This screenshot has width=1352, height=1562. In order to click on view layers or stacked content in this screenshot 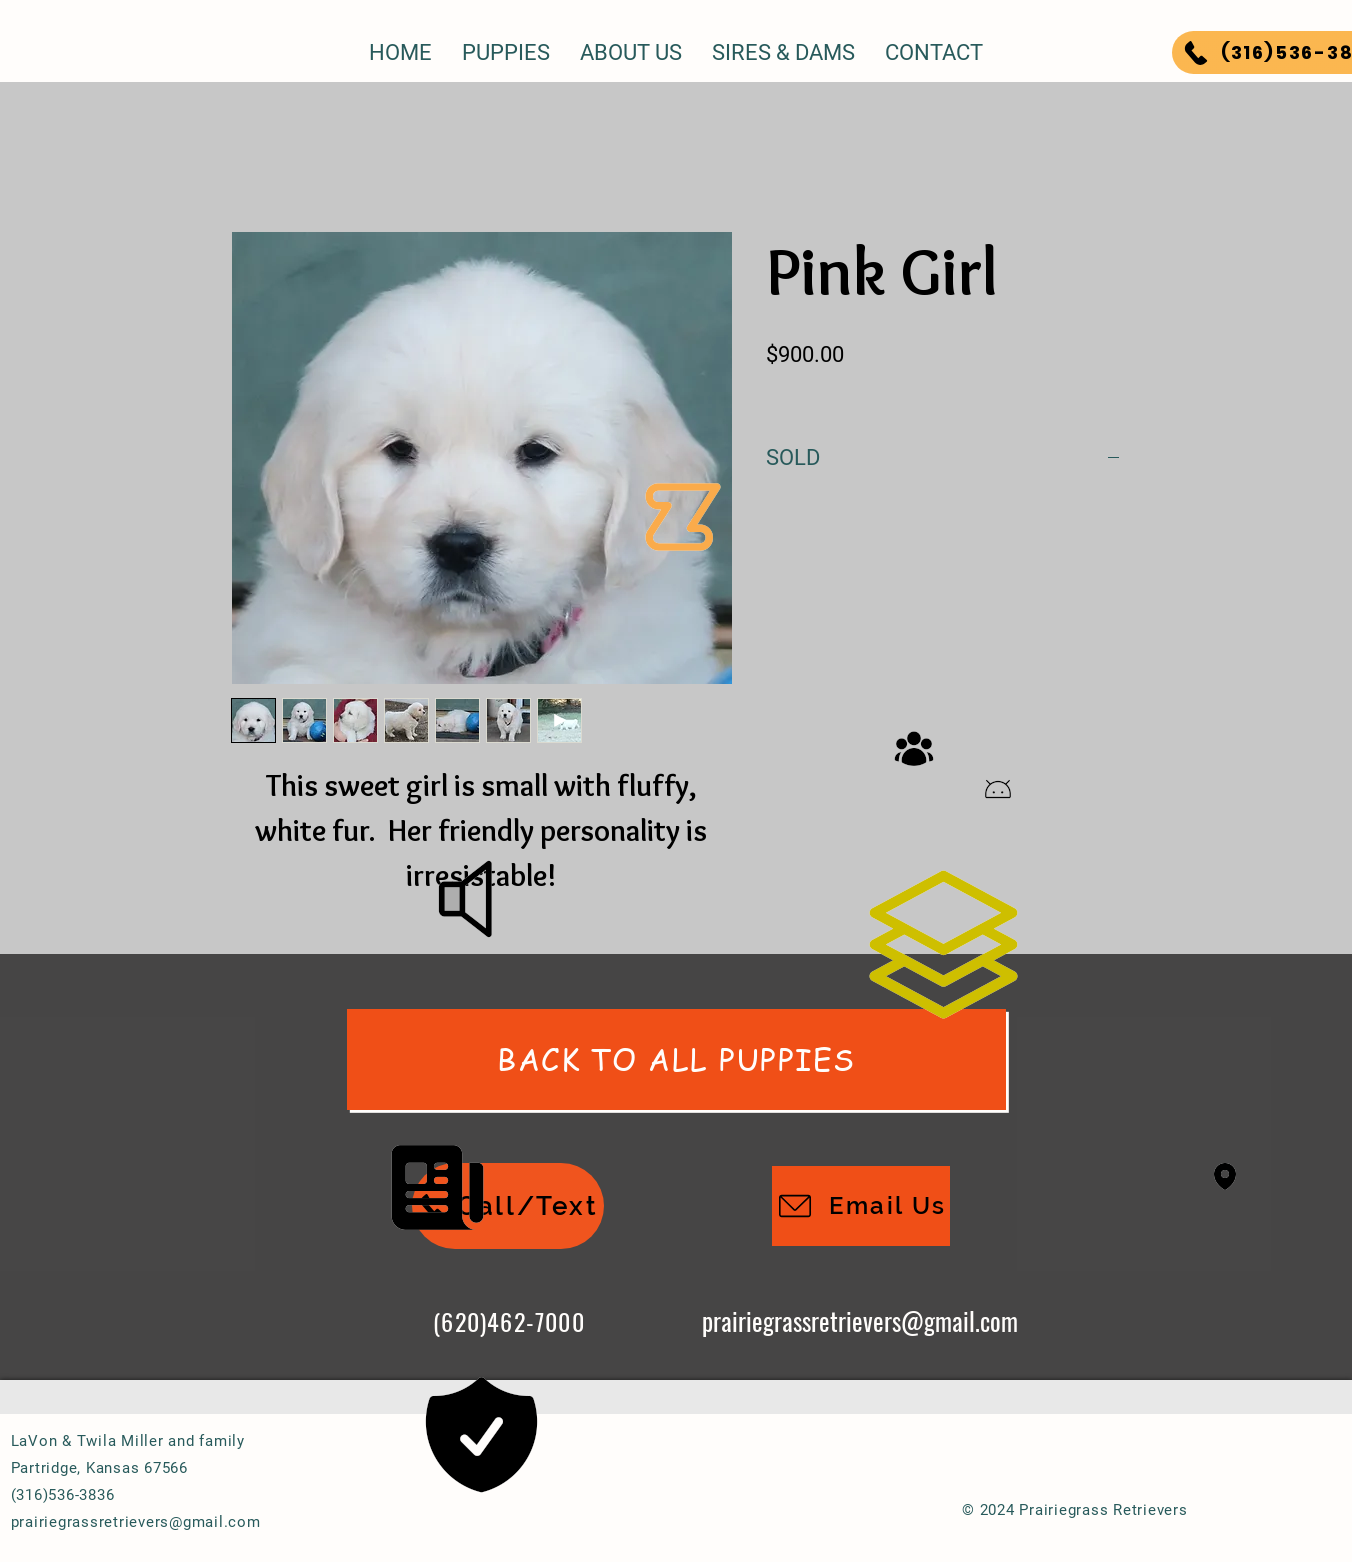, I will do `click(943, 944)`.